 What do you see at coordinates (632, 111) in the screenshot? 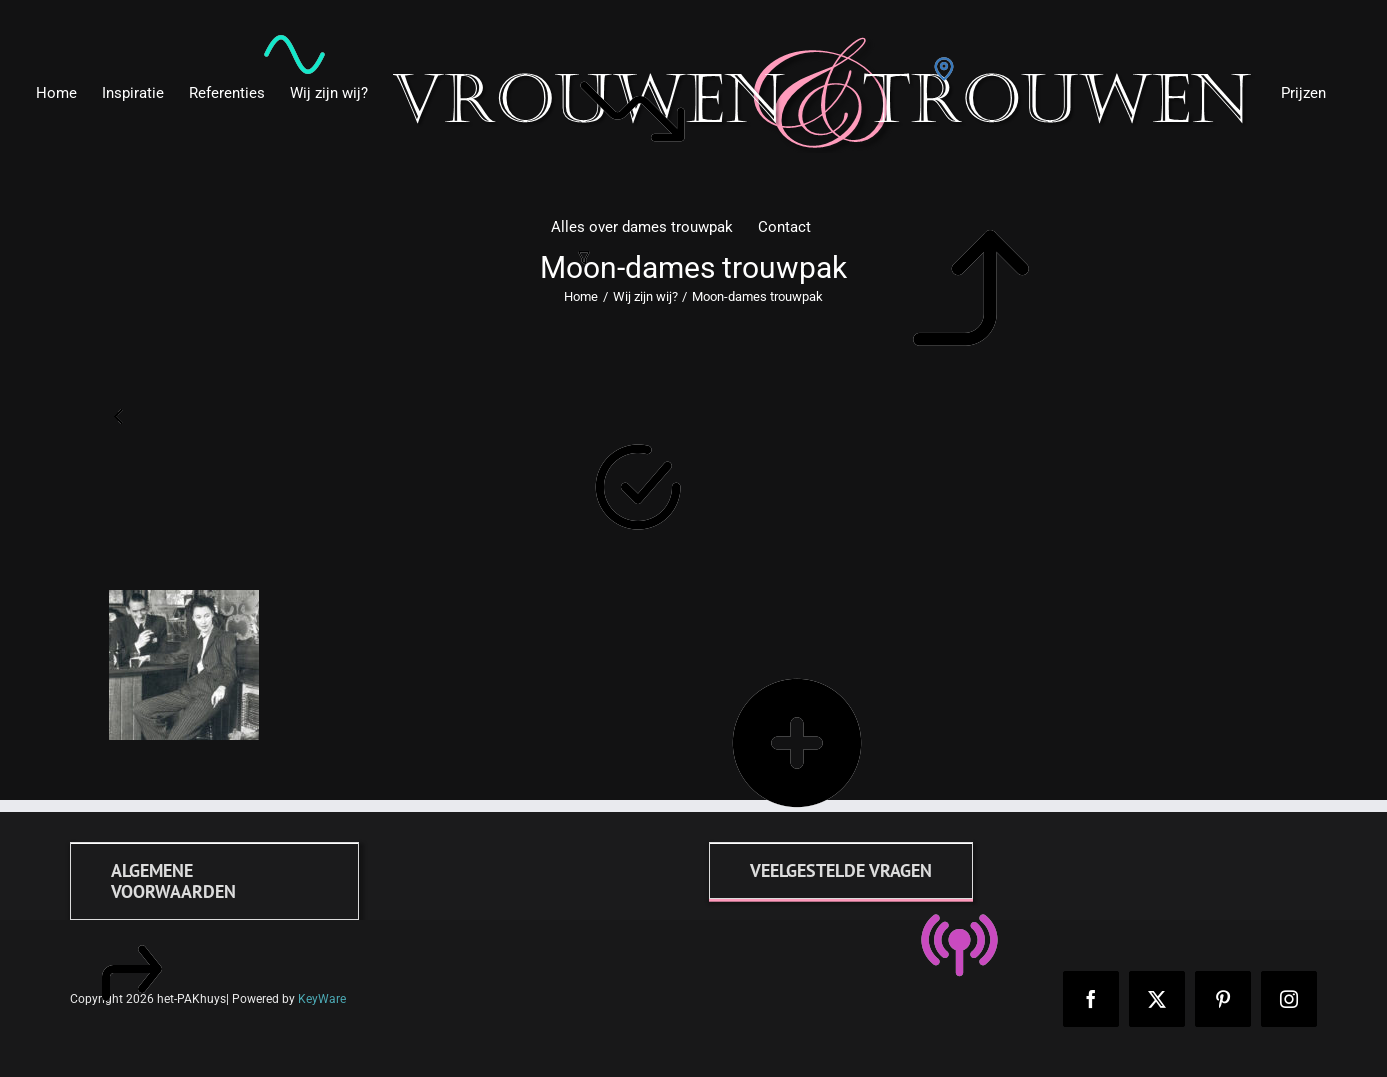
I see `indicates a declining trend or decrease in value` at bounding box center [632, 111].